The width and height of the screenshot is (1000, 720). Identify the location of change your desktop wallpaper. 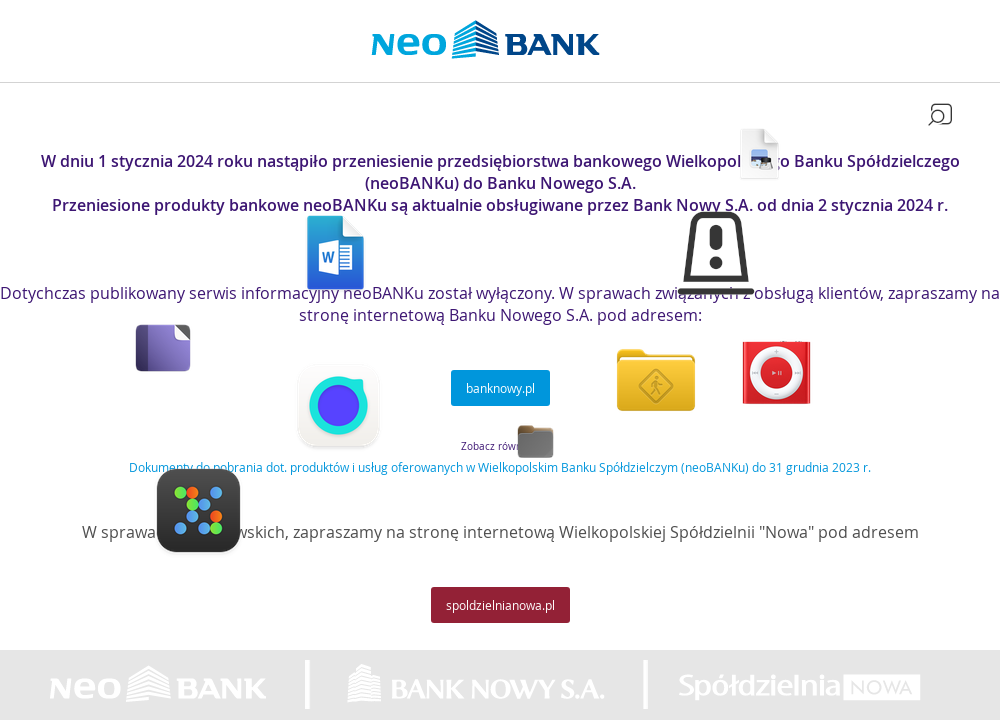
(163, 346).